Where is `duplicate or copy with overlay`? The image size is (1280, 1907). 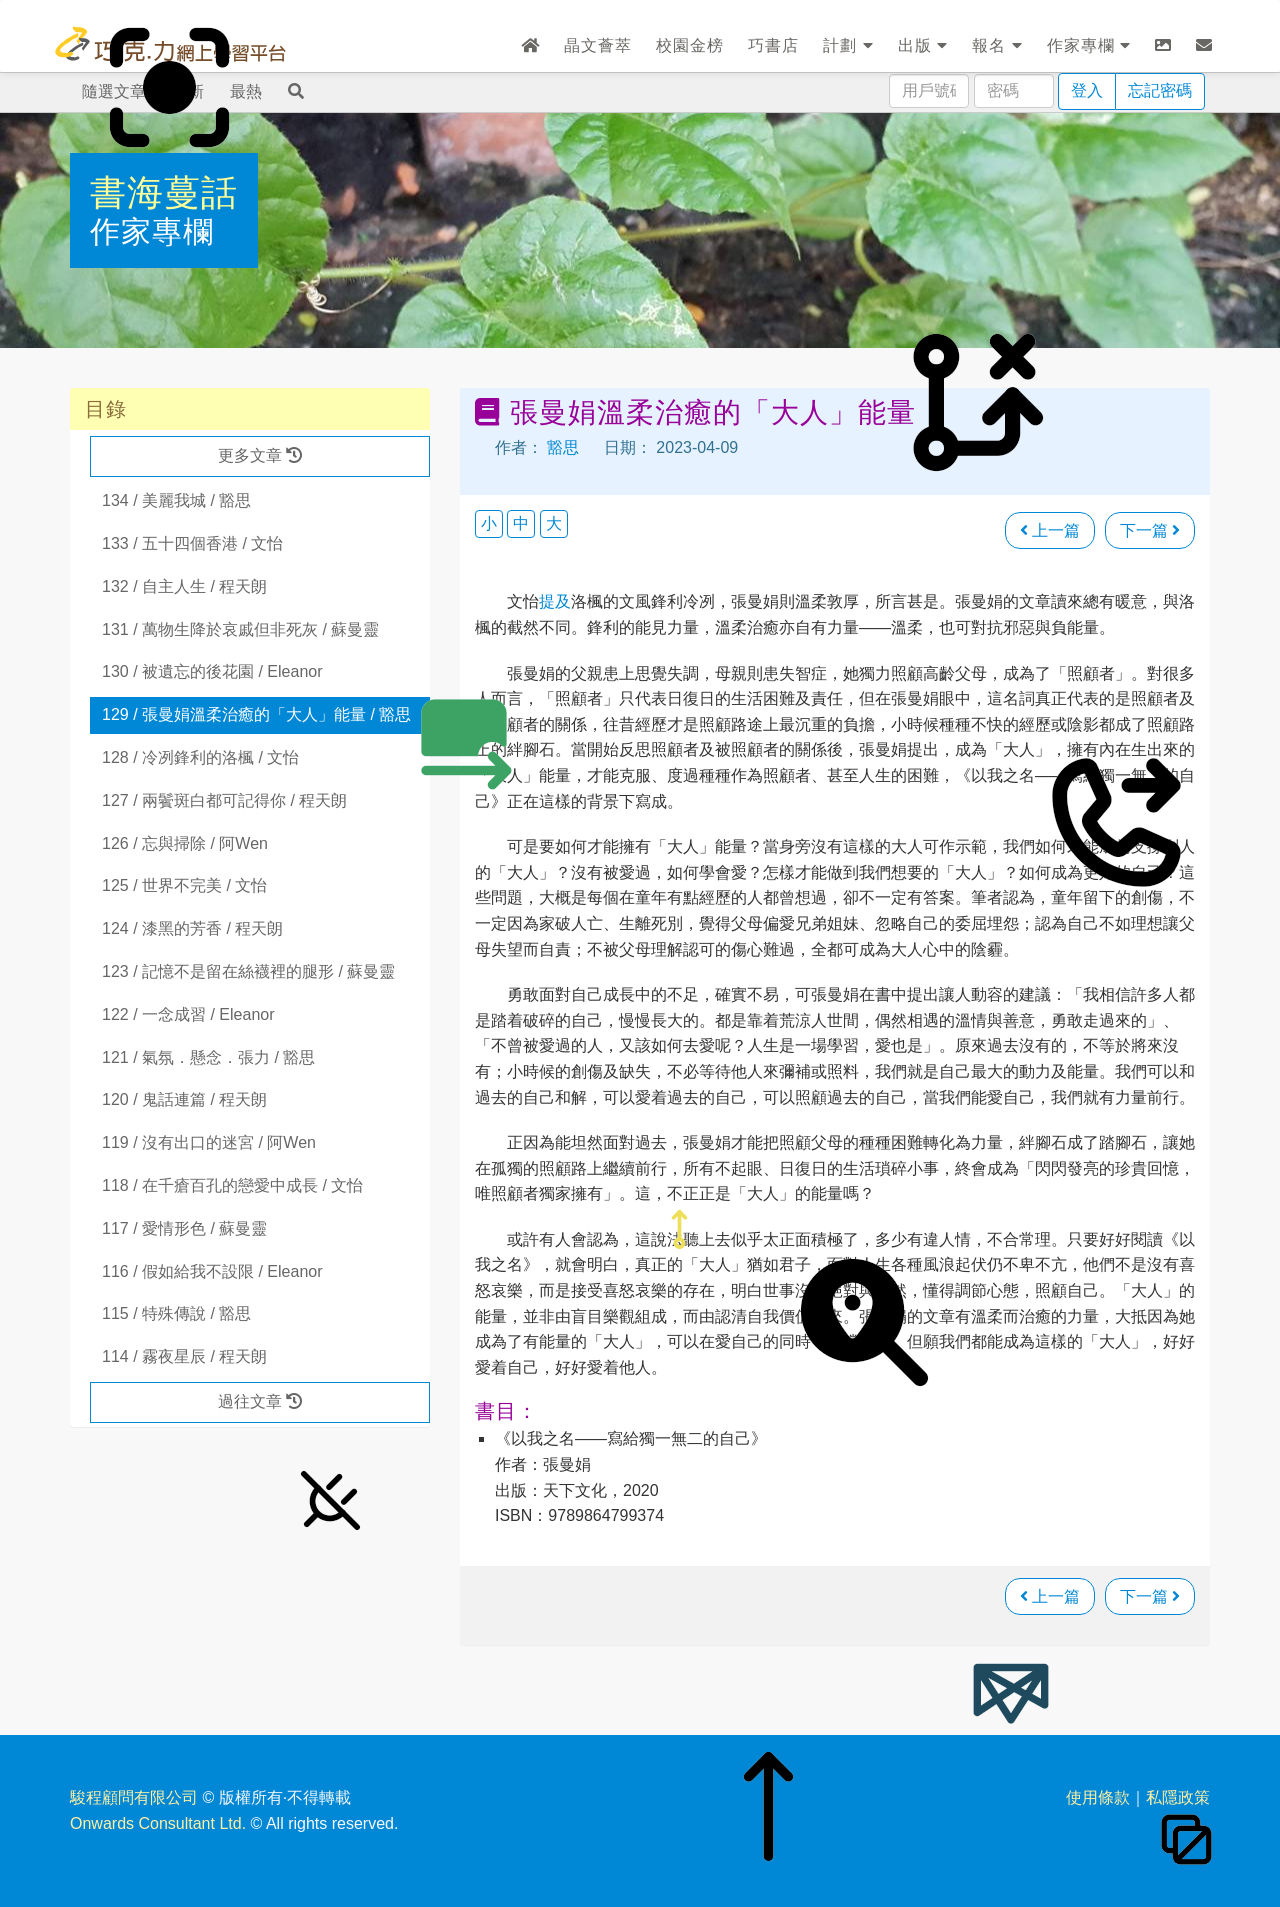
duplicate or copy with overlay is located at coordinates (1186, 1839).